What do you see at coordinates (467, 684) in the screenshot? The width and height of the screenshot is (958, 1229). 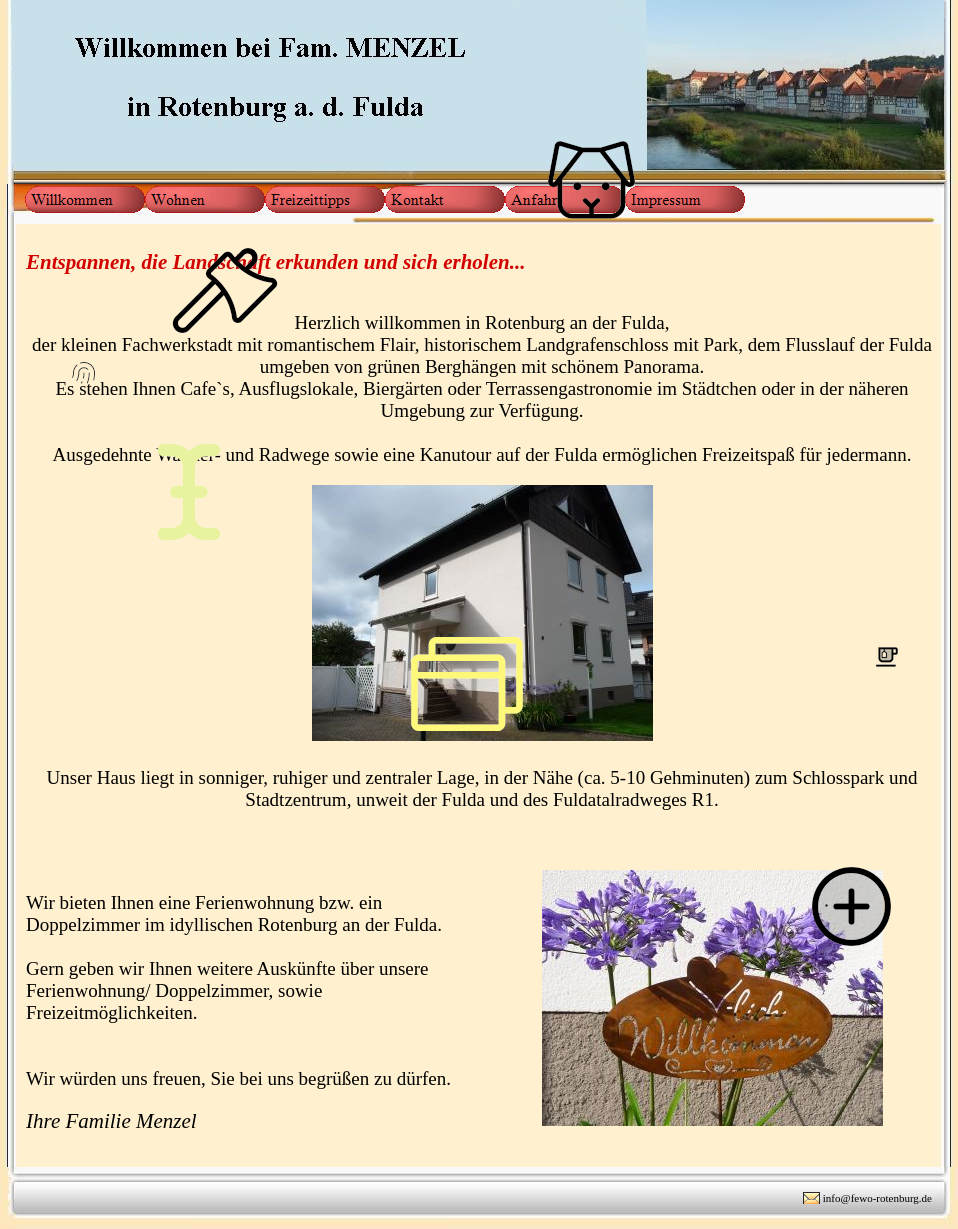 I see `view open browser windows` at bounding box center [467, 684].